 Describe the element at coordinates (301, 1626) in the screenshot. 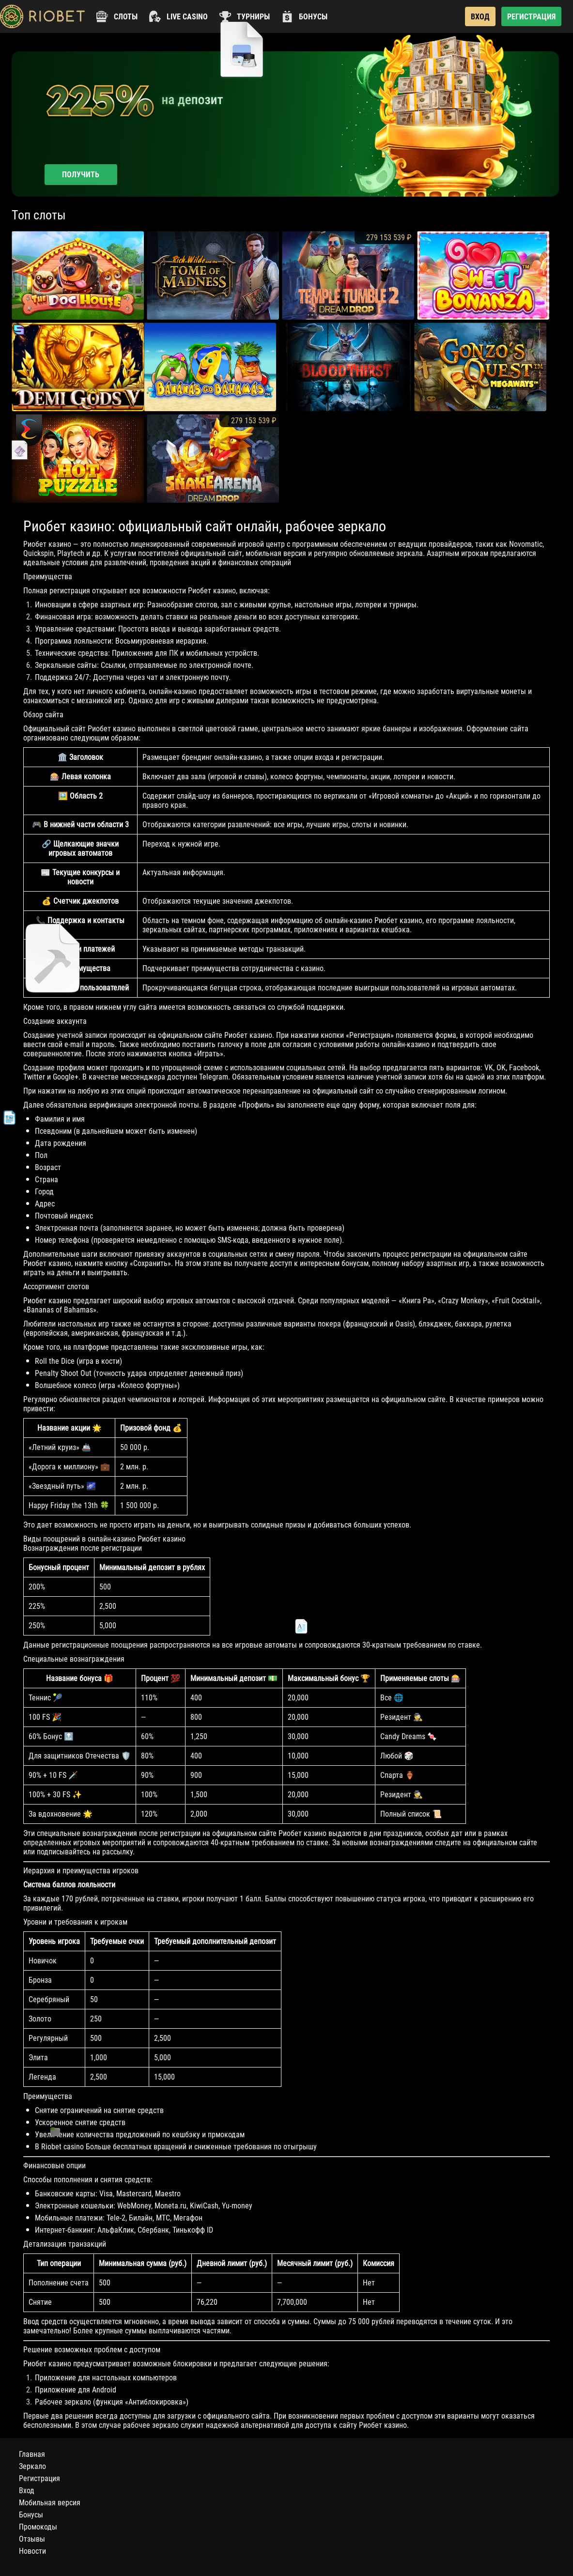

I see `open a text document file` at that location.